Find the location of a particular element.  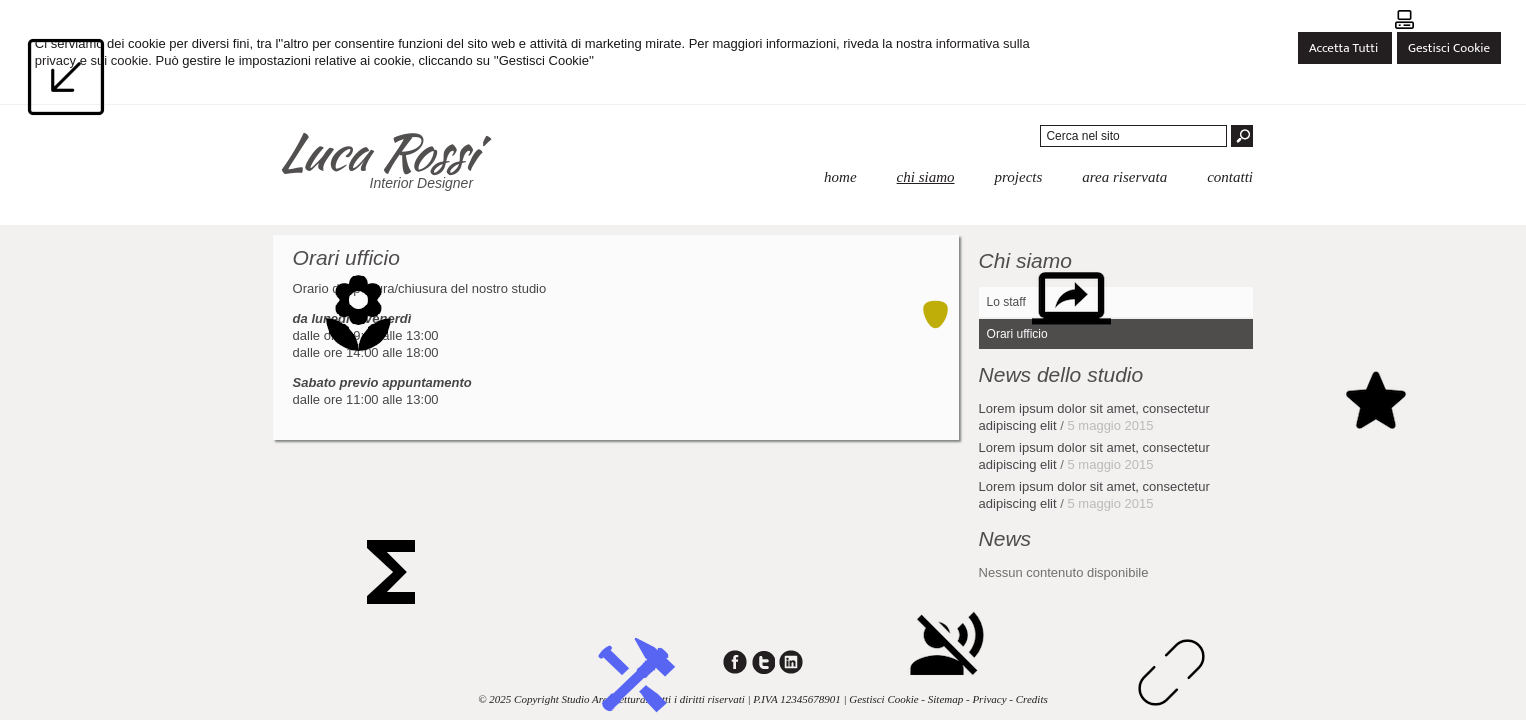

find nearby florists or flower shops is located at coordinates (358, 314).